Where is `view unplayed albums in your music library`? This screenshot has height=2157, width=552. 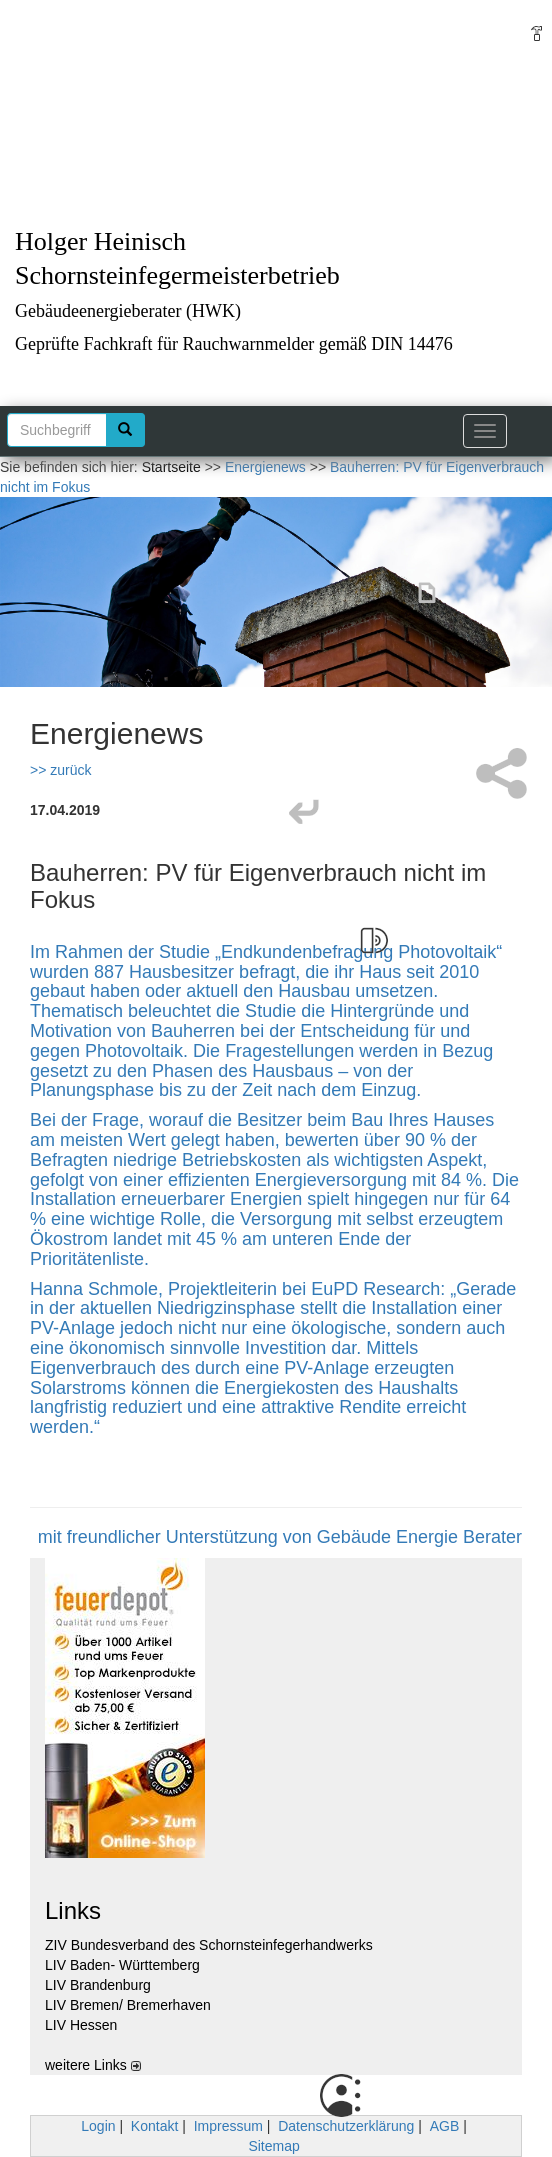
view unplayed albums in your music library is located at coordinates (373, 940).